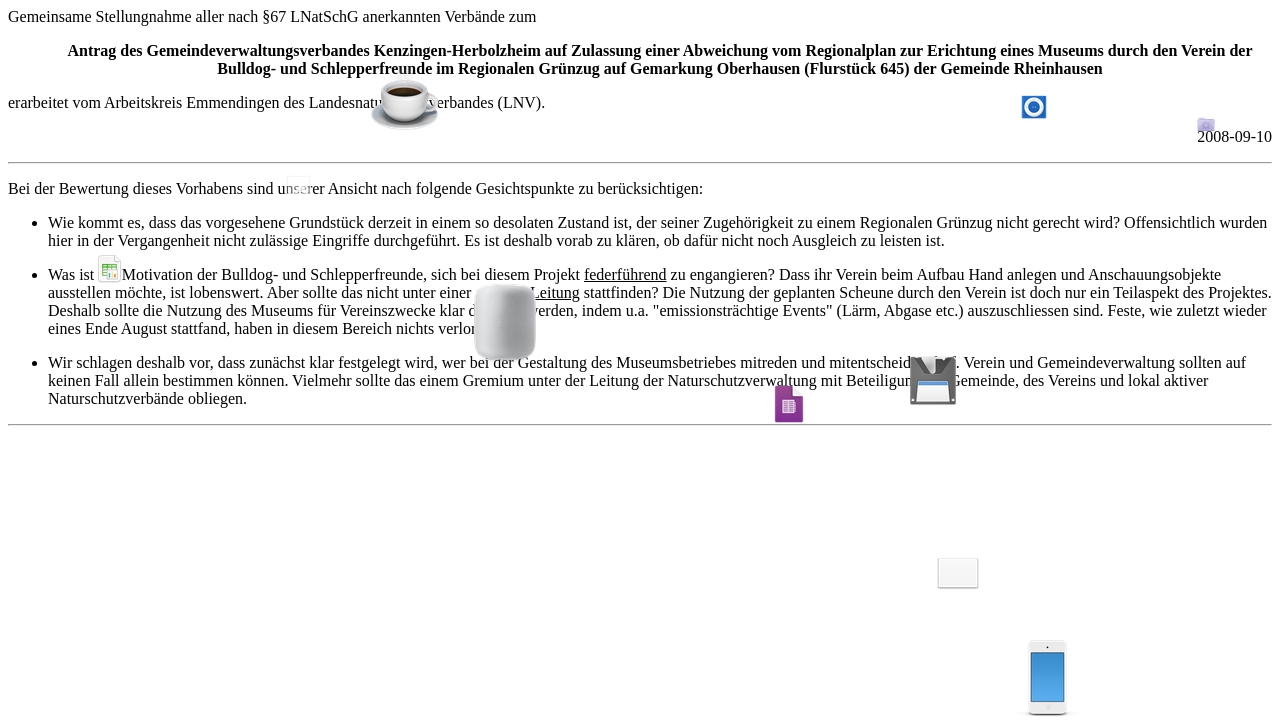 The height and width of the screenshot is (720, 1280). Describe the element at coordinates (109, 268) in the screenshot. I see `open a spreadsheet file` at that location.